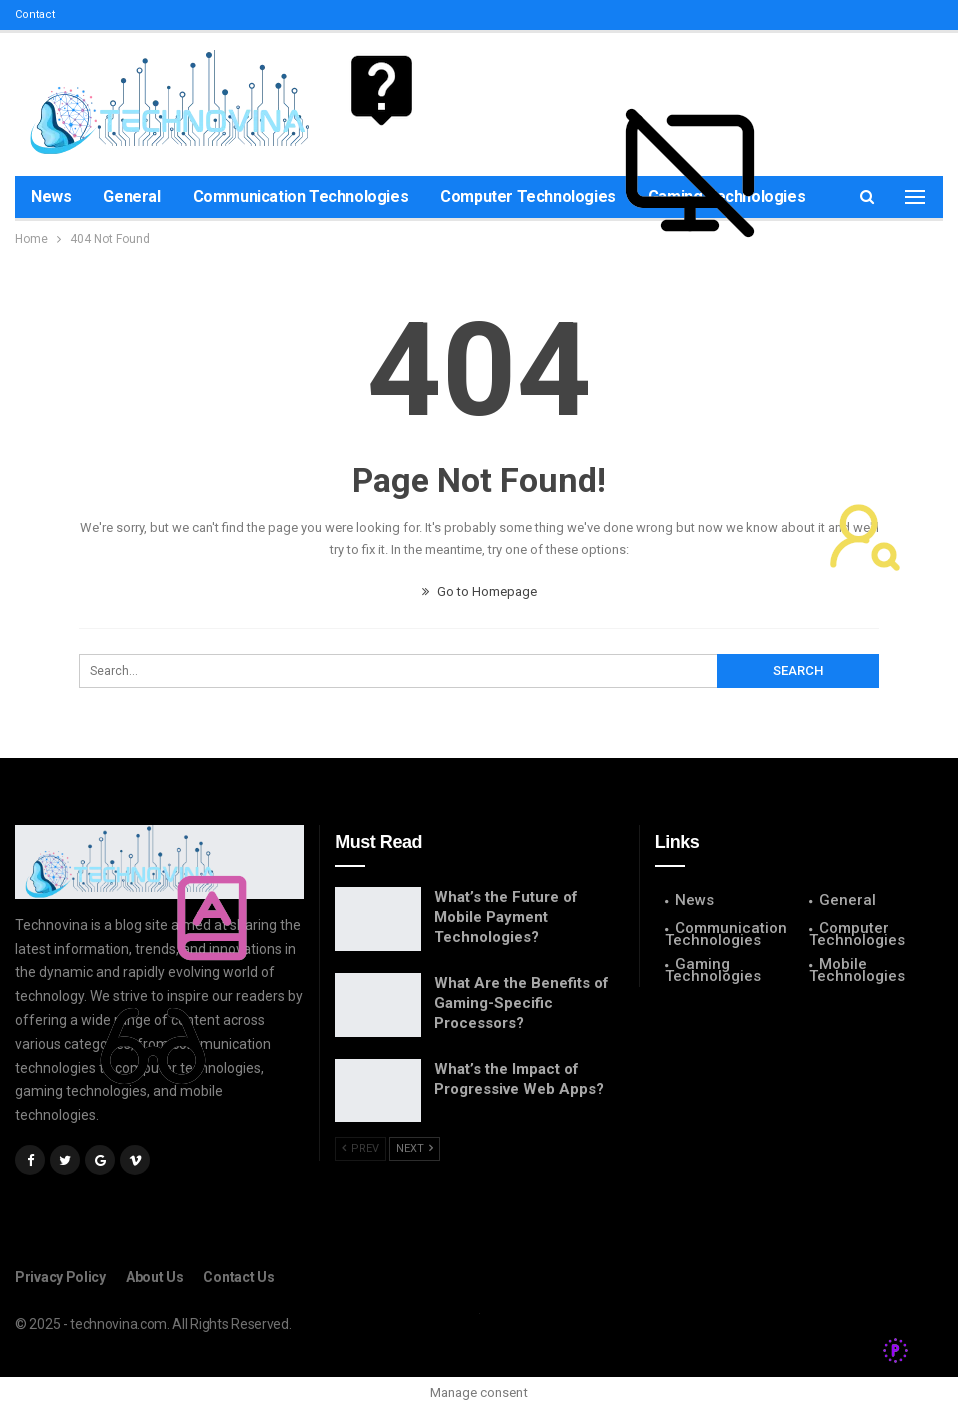 The height and width of the screenshot is (1410, 958). What do you see at coordinates (212, 918) in the screenshot?
I see `access dictionary or glossary` at bounding box center [212, 918].